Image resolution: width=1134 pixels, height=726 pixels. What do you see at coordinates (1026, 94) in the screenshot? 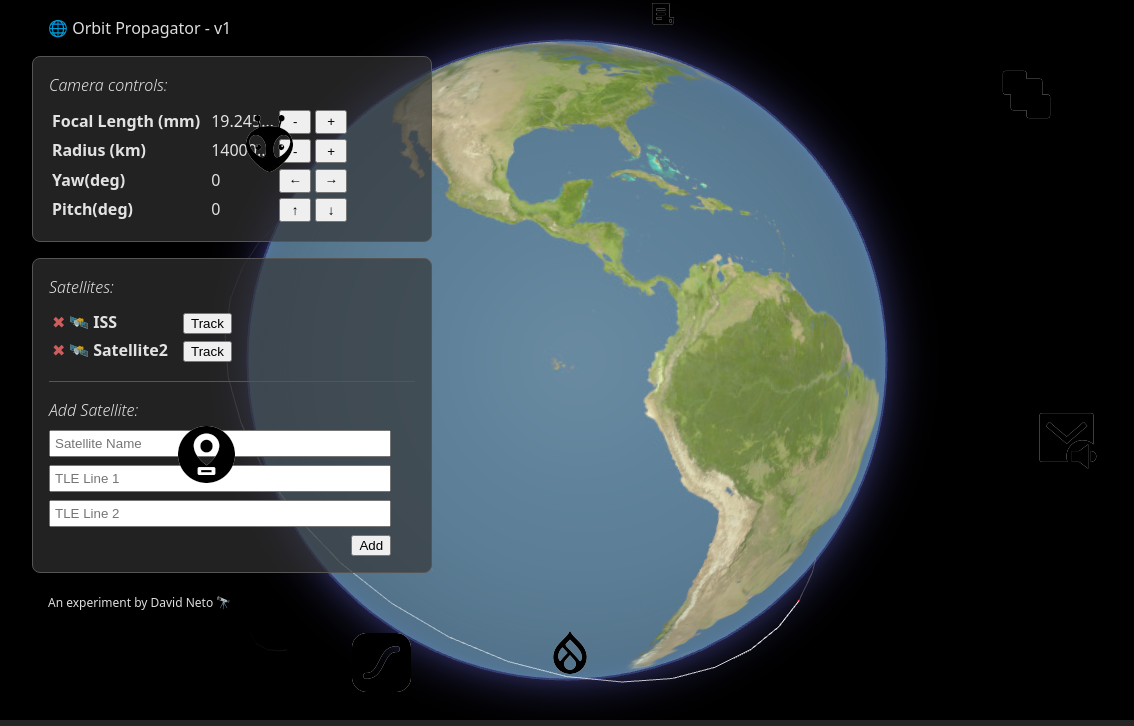
I see `bring selected layer to front` at bounding box center [1026, 94].